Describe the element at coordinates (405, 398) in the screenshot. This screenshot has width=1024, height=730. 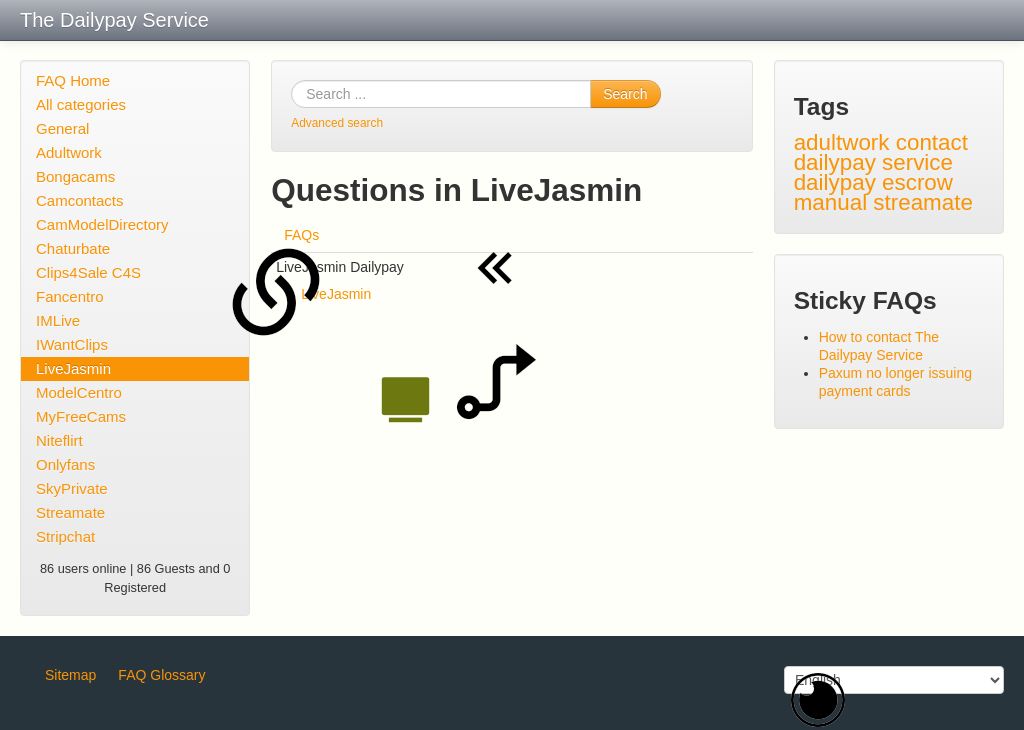
I see `access tv or display settings` at that location.